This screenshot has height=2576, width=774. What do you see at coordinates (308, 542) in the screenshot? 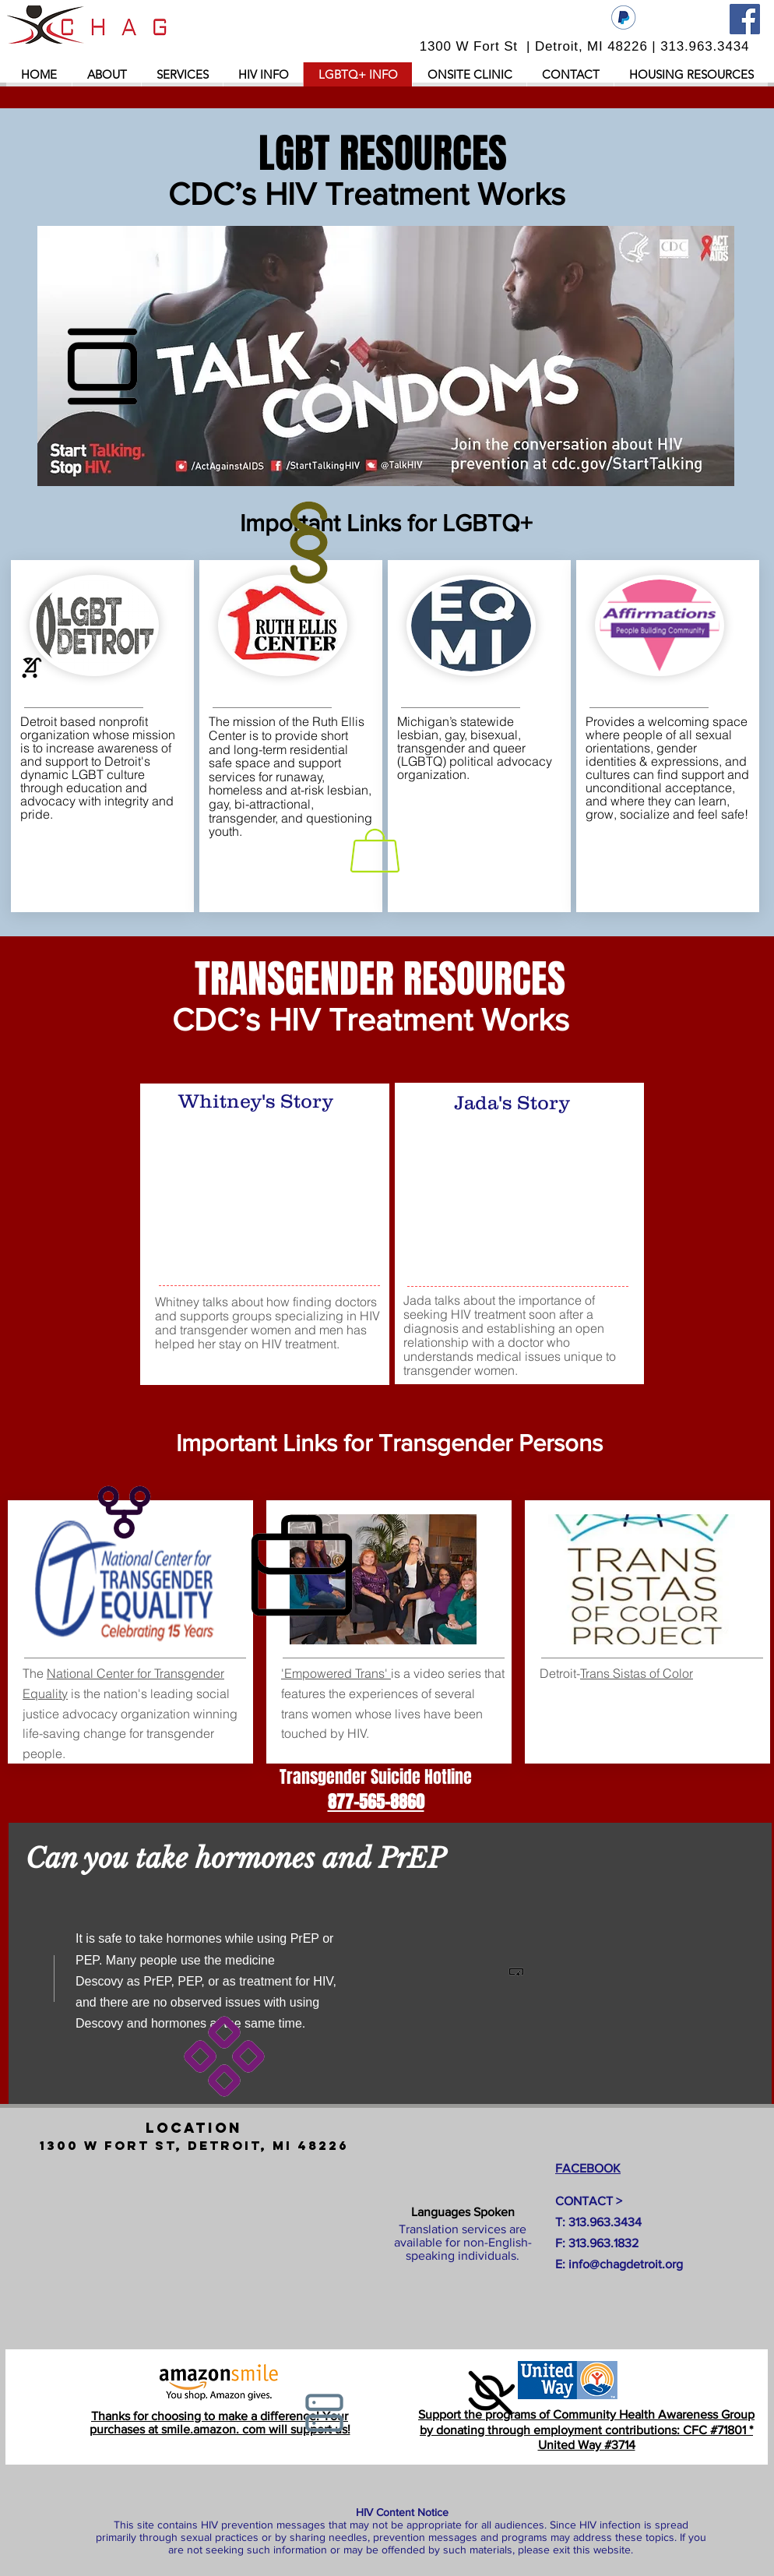
I see `indicates a section break or divider in a document` at bounding box center [308, 542].